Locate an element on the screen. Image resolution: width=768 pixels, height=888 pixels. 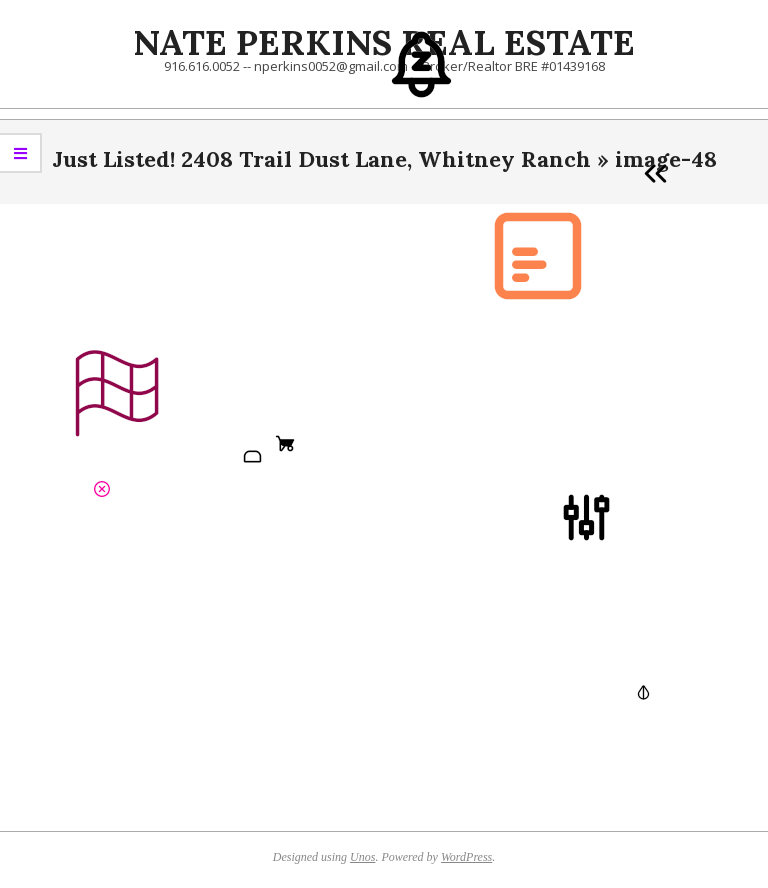
indicates finish line or completion of a task is located at coordinates (113, 391).